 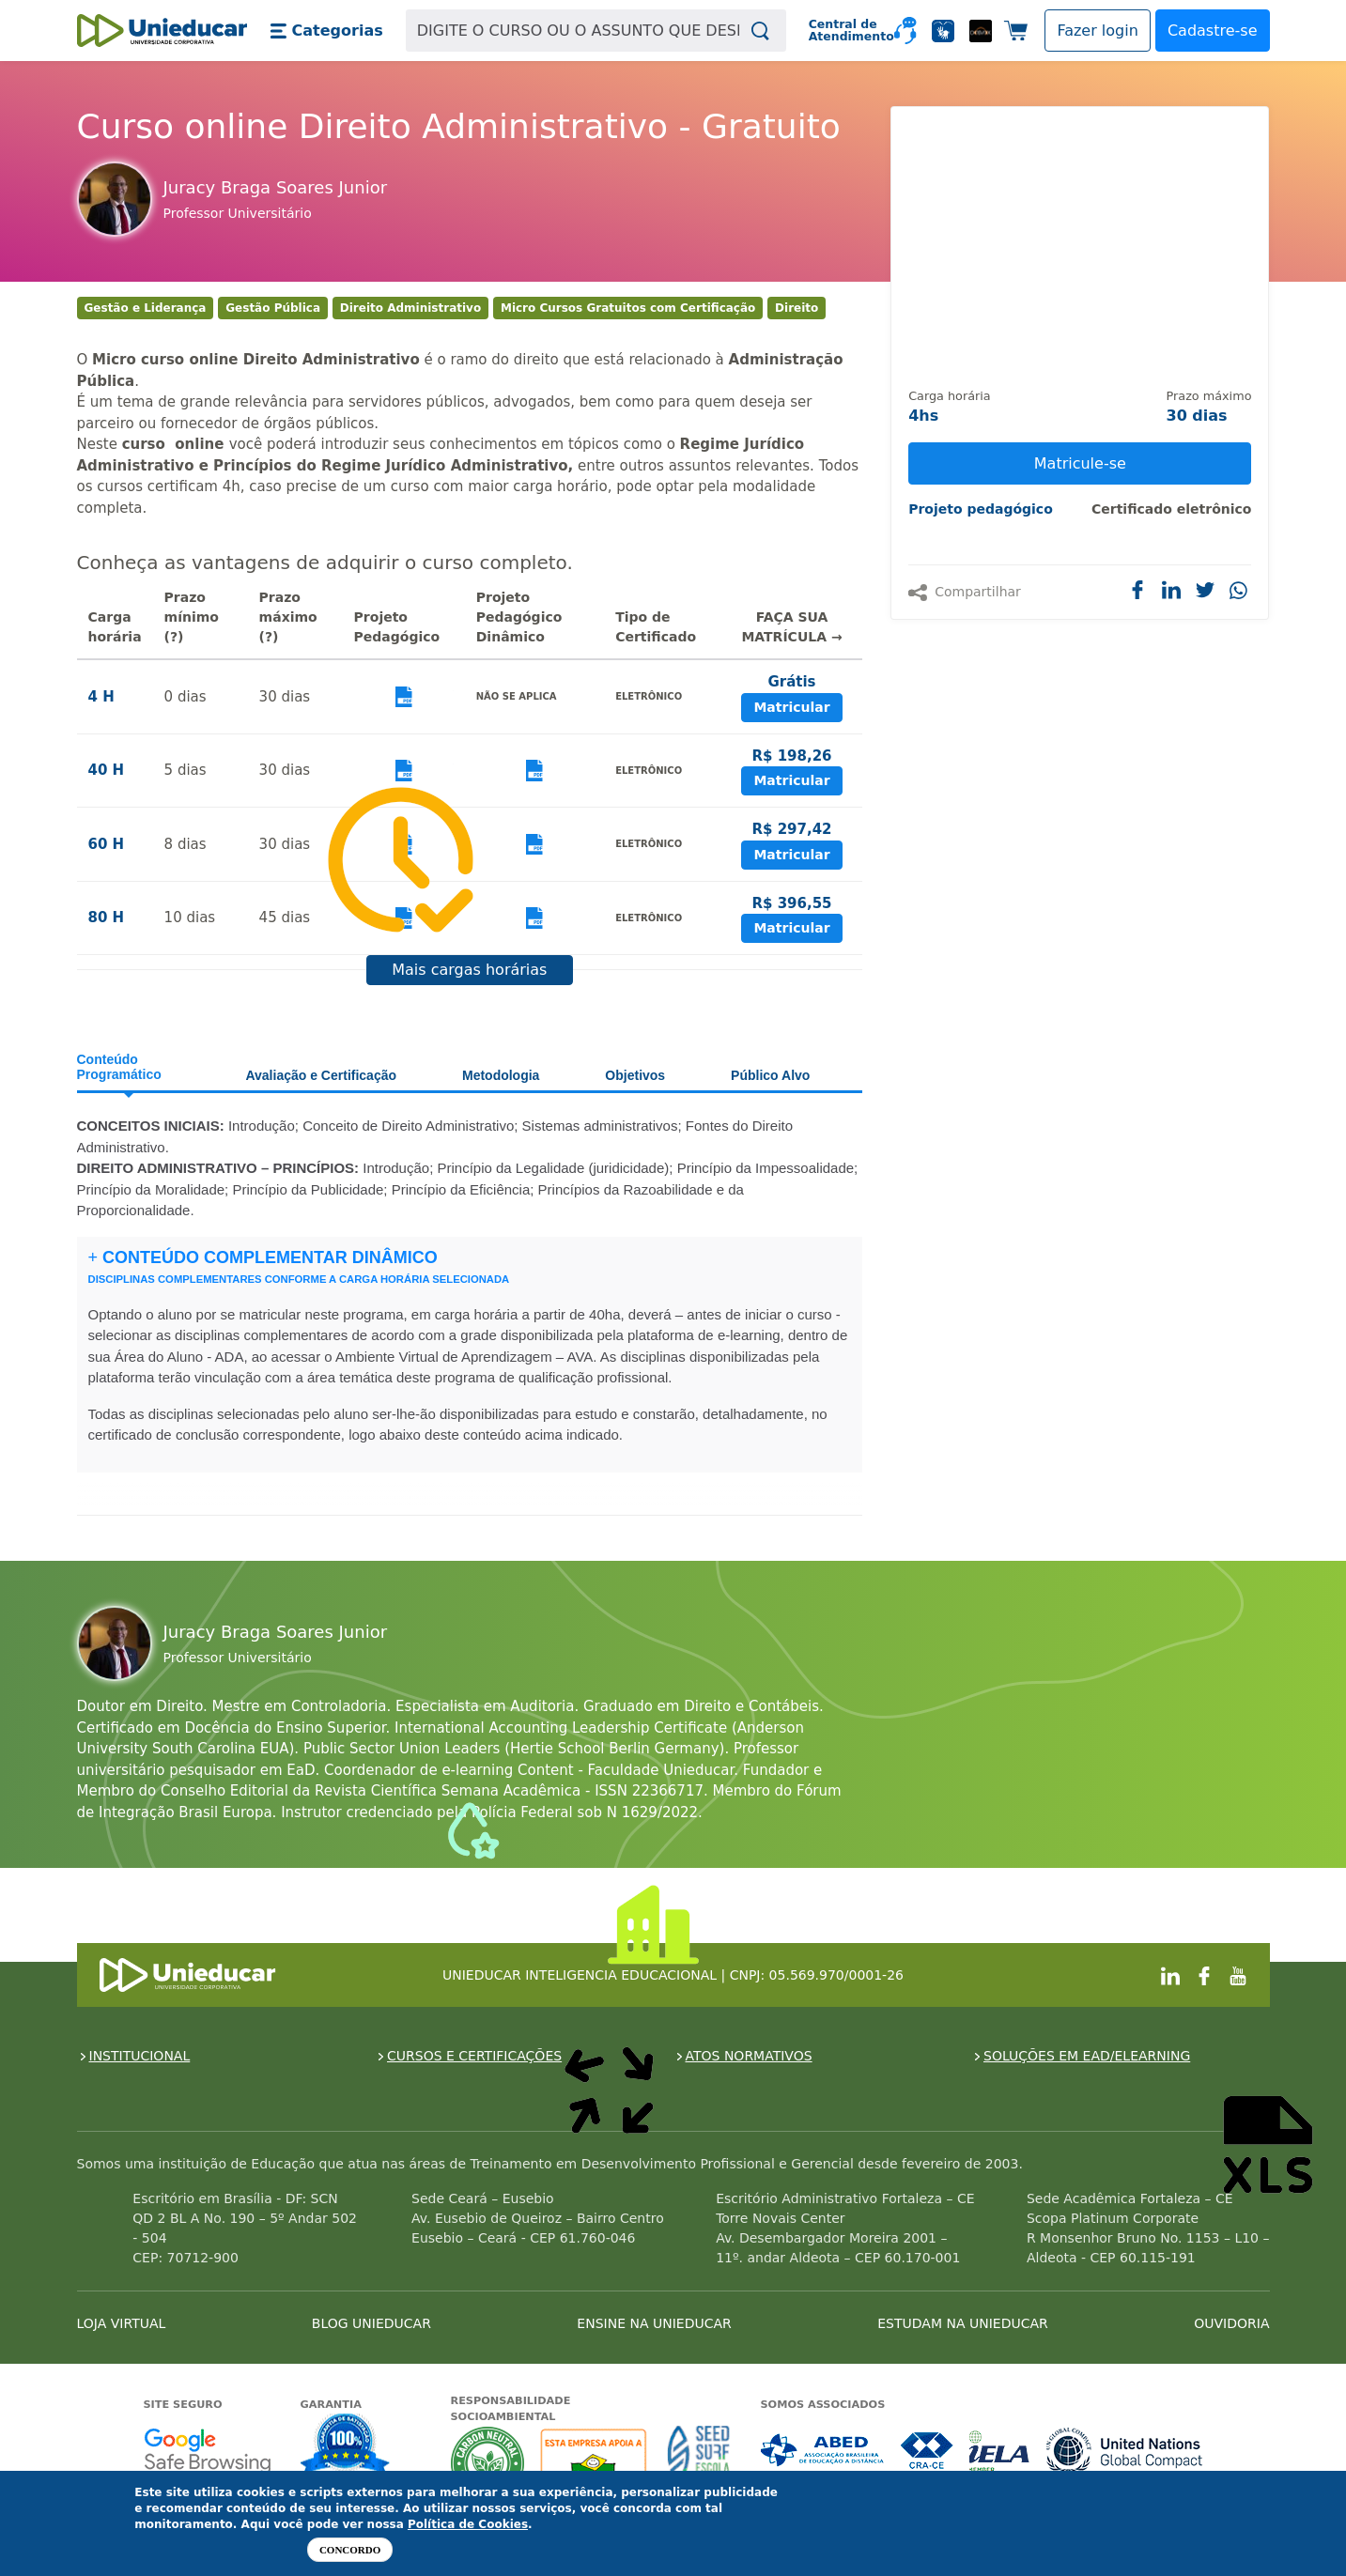 I want to click on shuffle or randomize content, so click(x=609, y=2089).